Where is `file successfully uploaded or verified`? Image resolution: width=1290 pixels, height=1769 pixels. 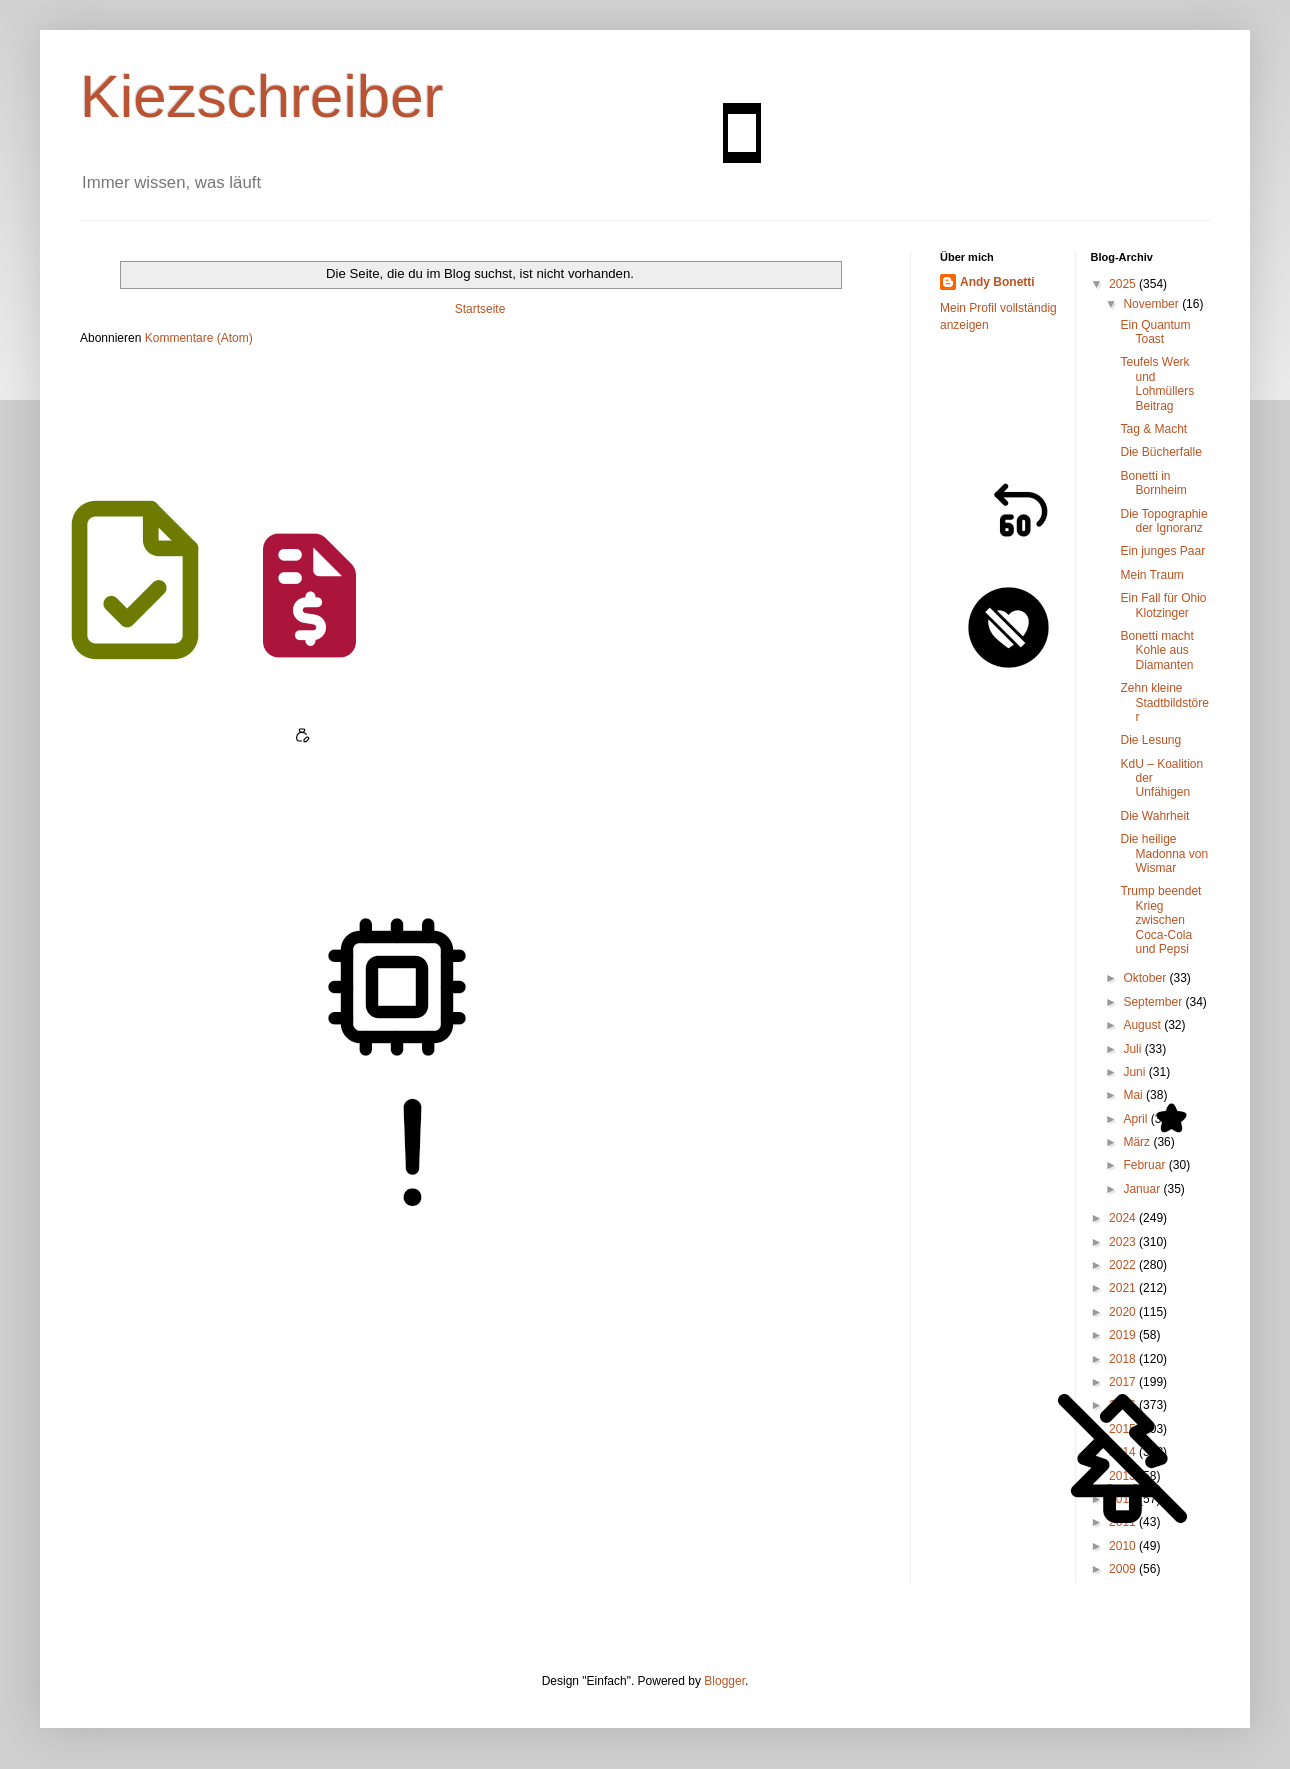
file successfully uploaded or verified is located at coordinates (135, 580).